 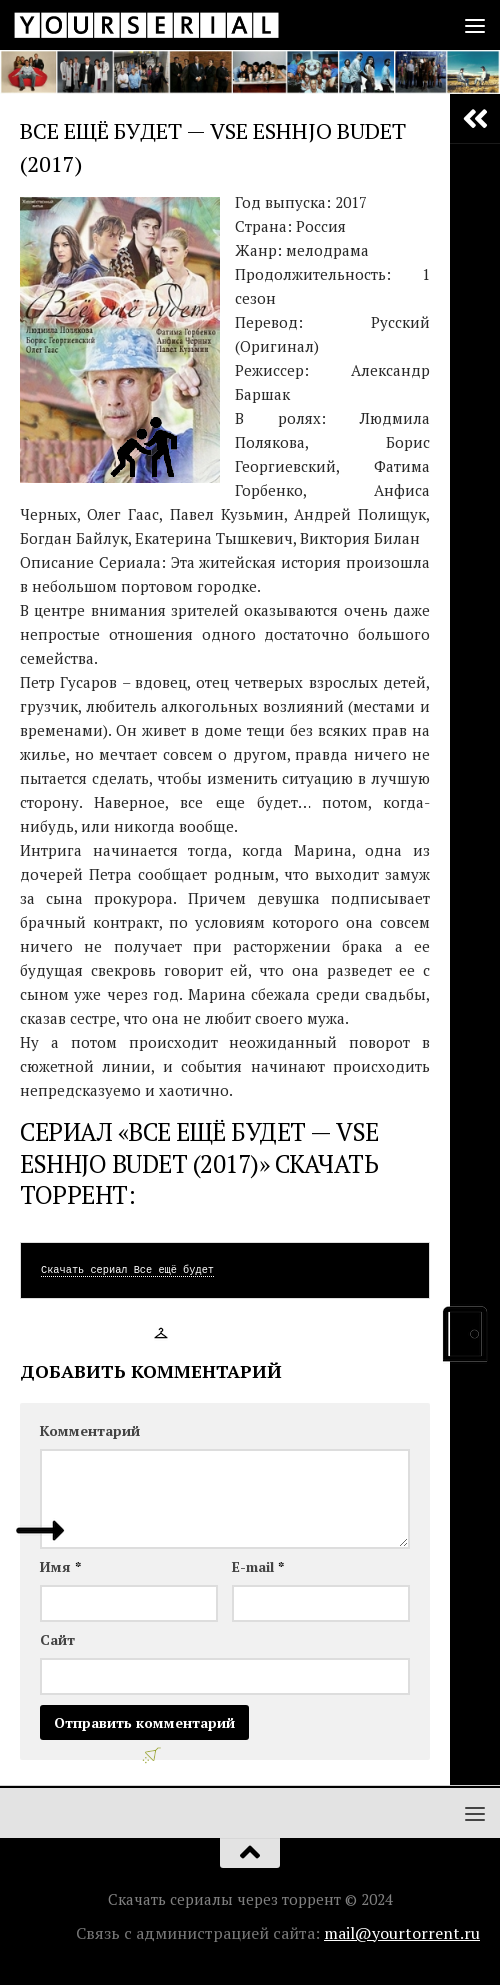 What do you see at coordinates (40, 1530) in the screenshot?
I see `navigate to the next item or screen` at bounding box center [40, 1530].